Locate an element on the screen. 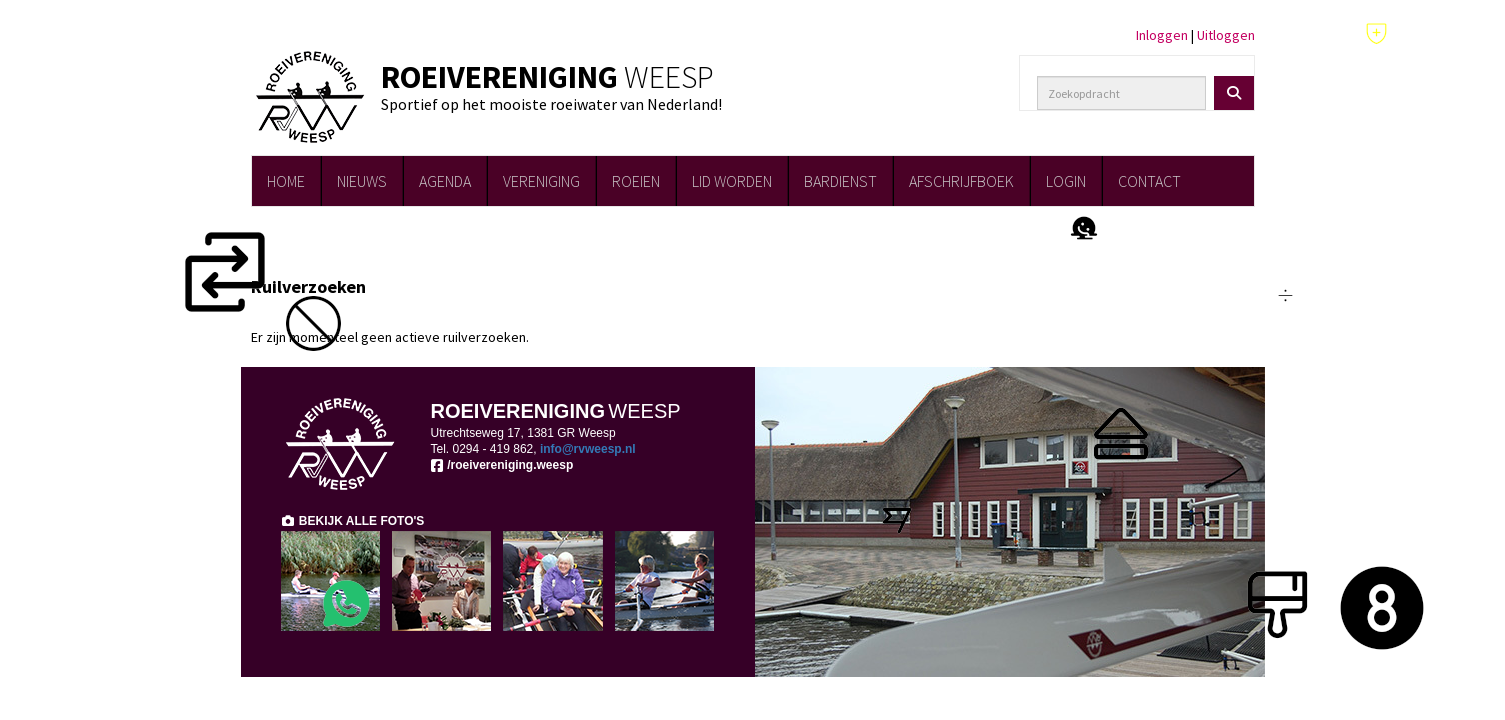 This screenshot has width=1505, height=720. indicates something is overwhelmed or struggling is located at coordinates (1084, 228).